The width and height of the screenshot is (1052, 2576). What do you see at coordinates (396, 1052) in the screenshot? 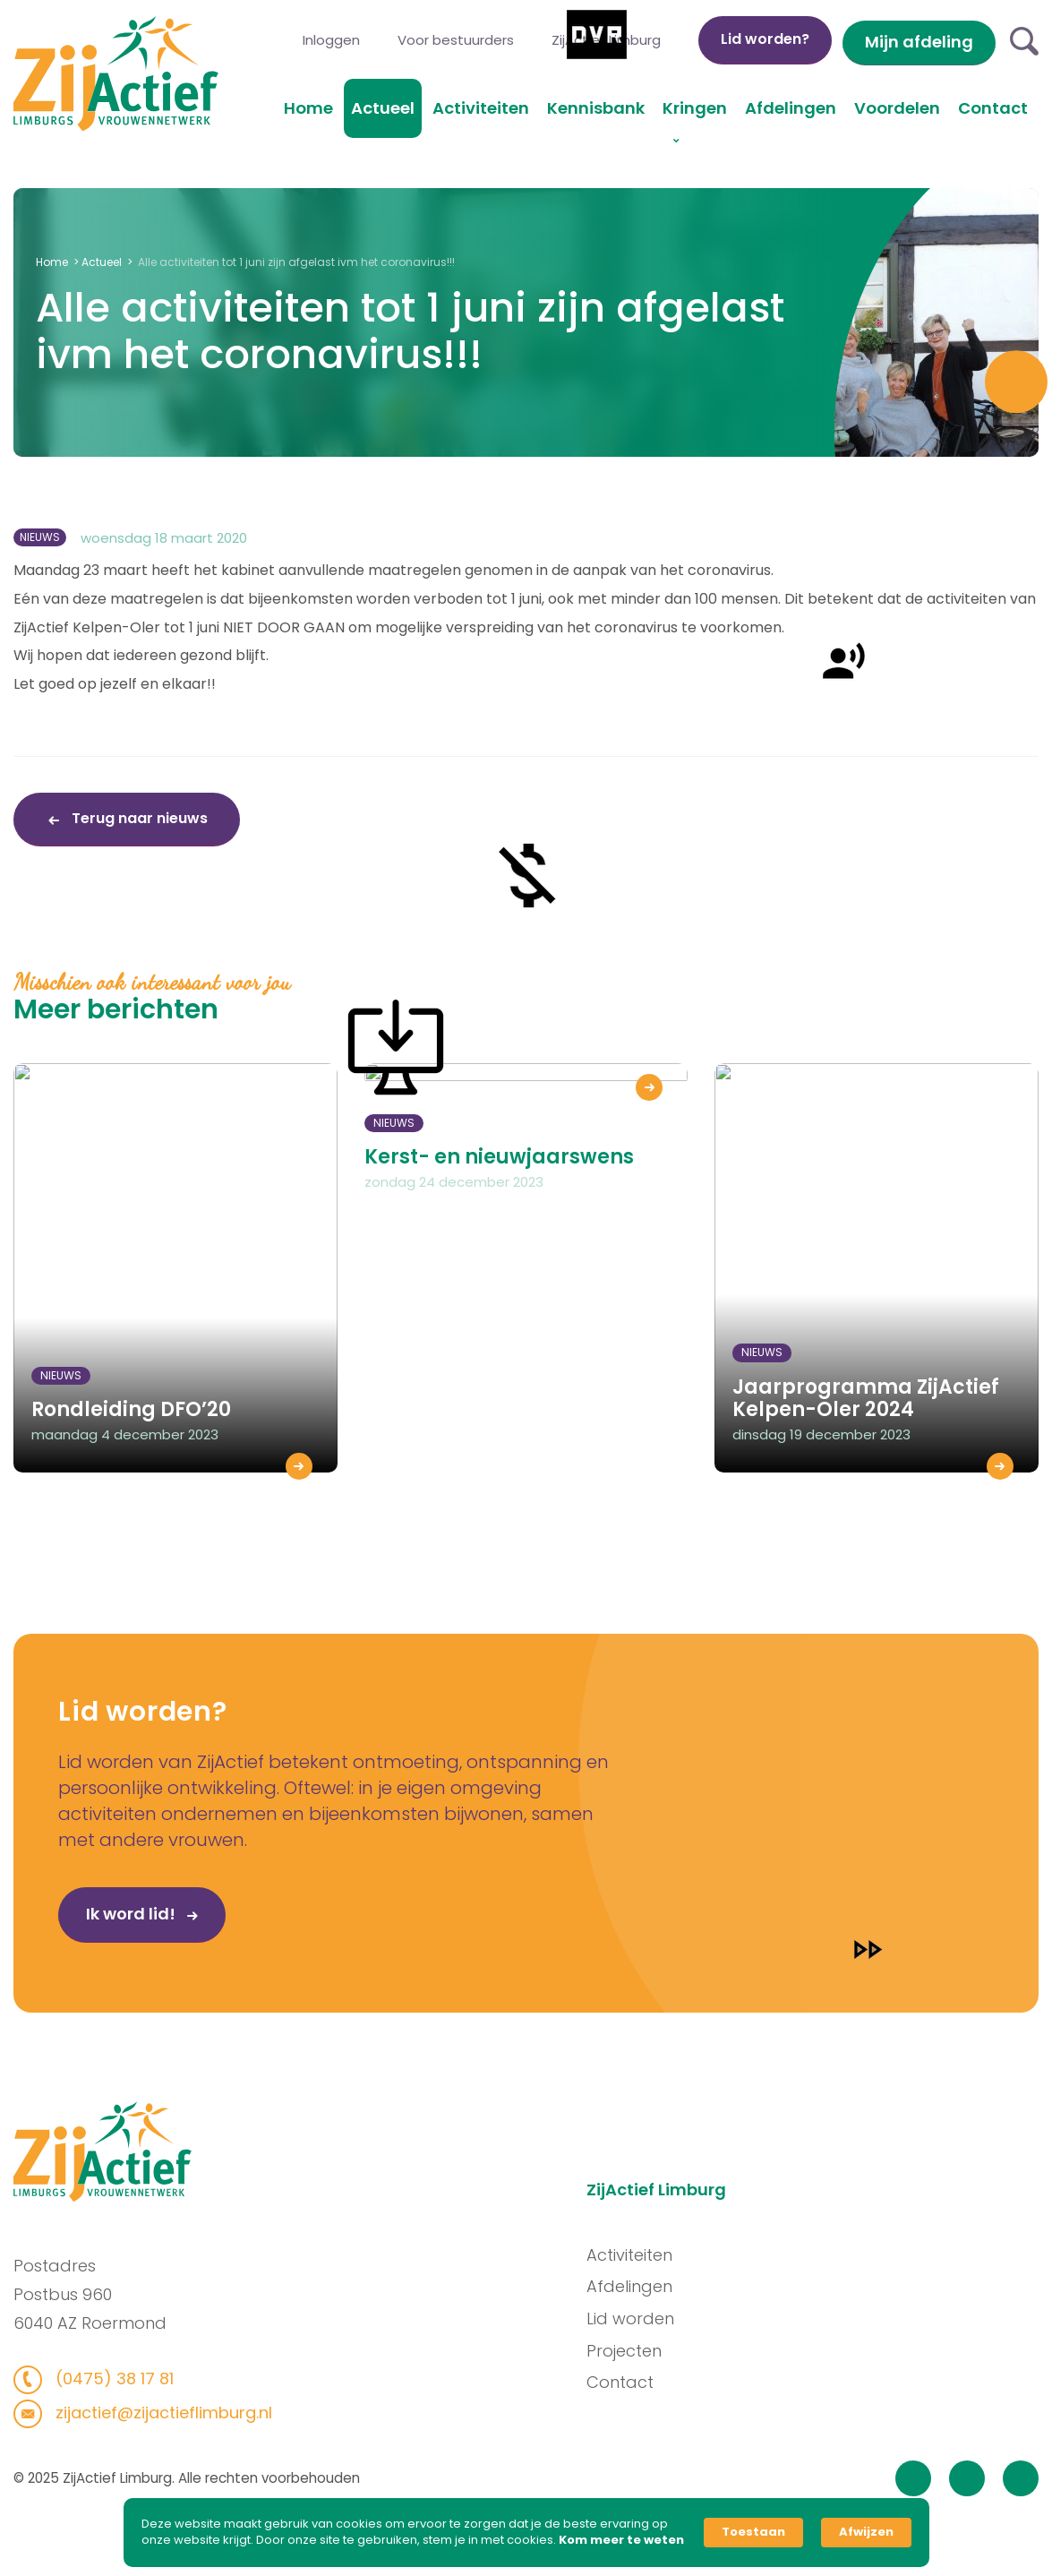
I see `download to desktop` at bounding box center [396, 1052].